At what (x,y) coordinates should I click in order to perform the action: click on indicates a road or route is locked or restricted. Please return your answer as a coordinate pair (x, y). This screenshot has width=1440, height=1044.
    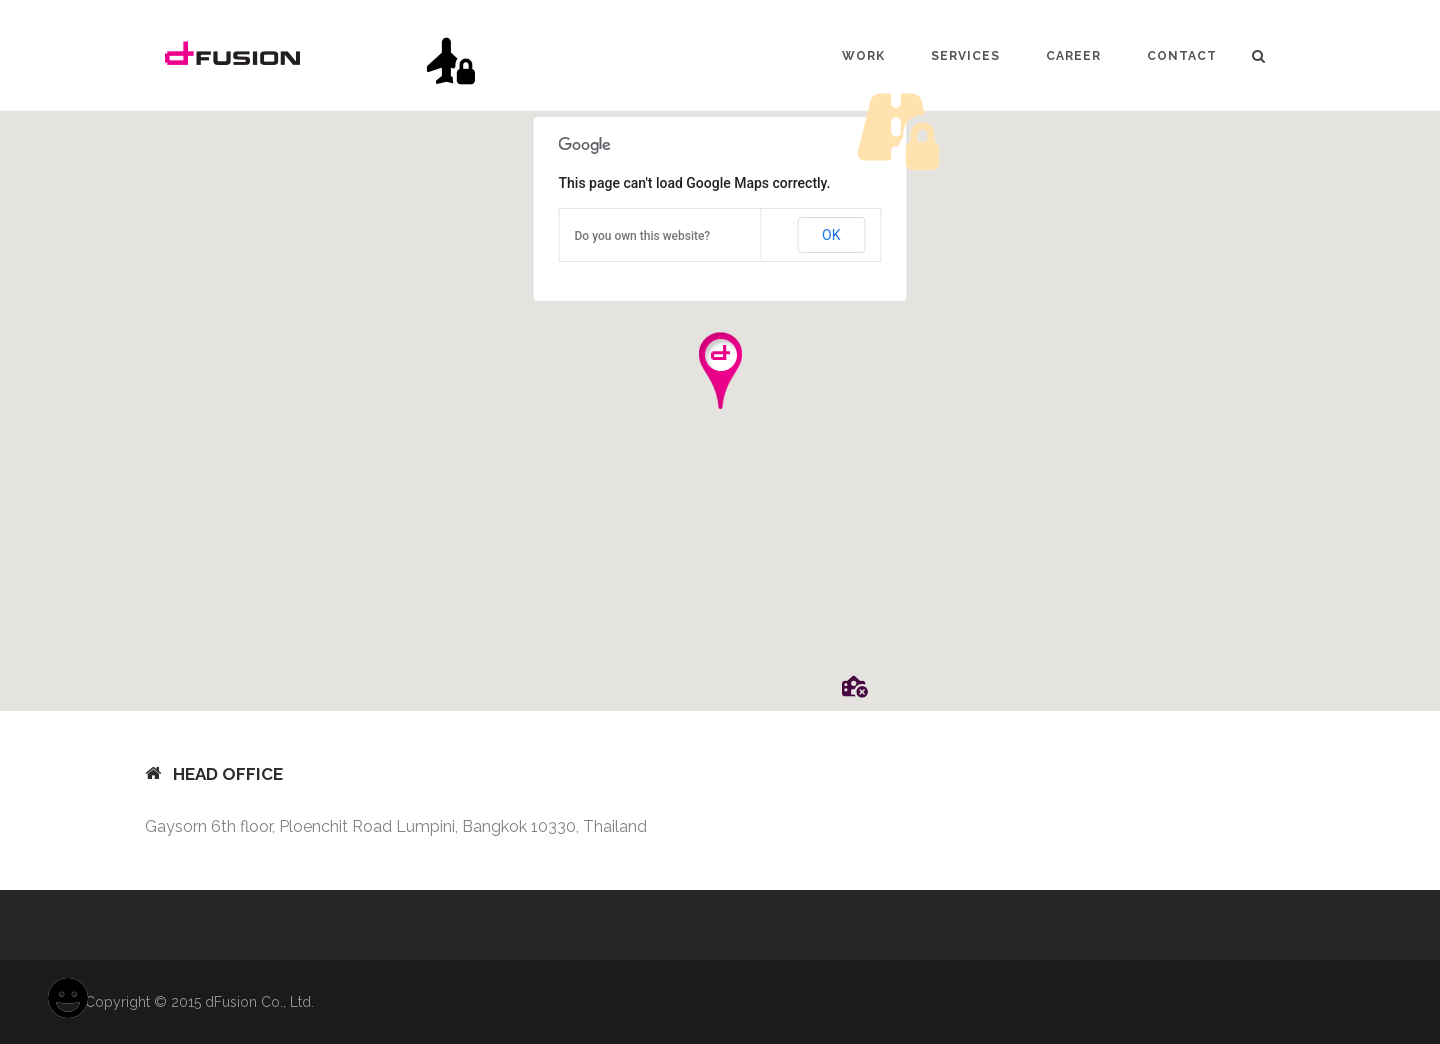
    Looking at the image, I should click on (896, 127).